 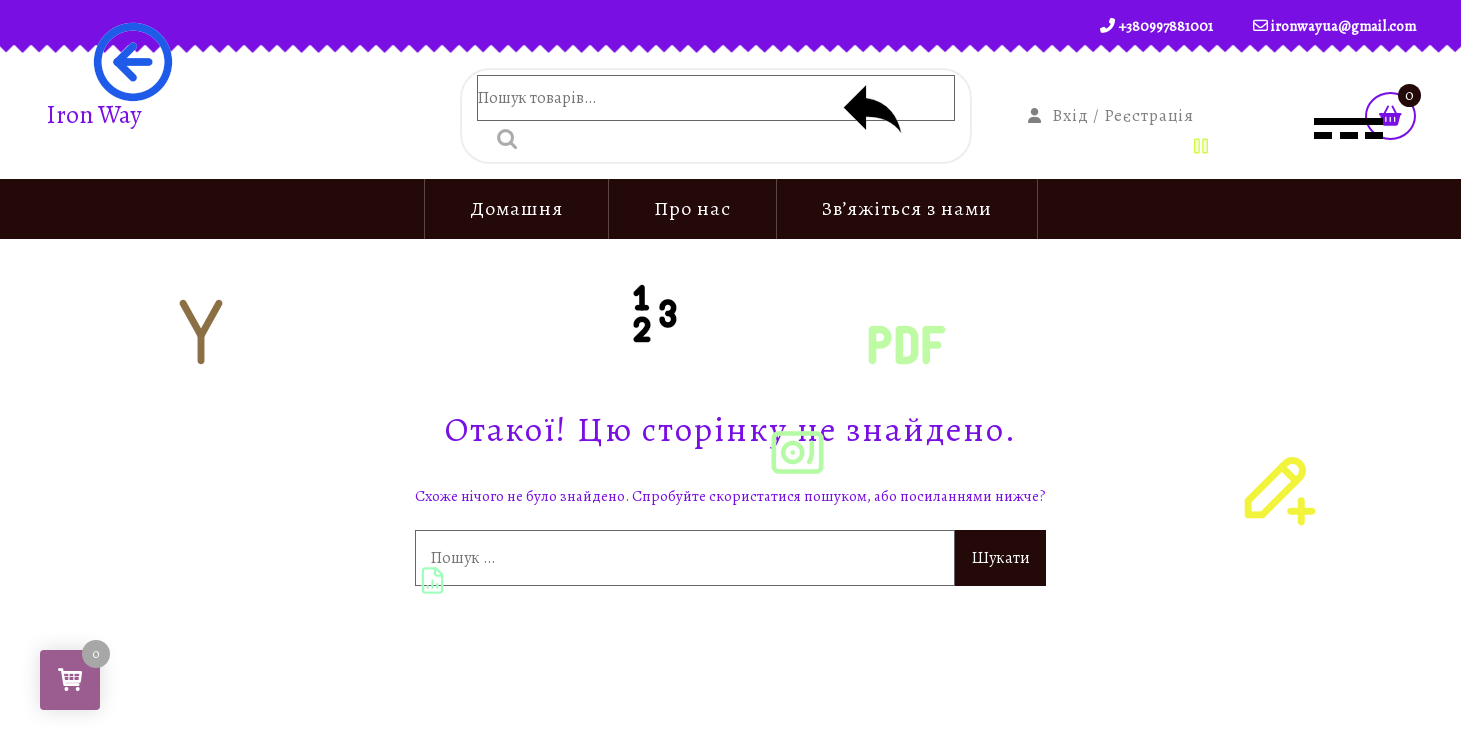 I want to click on create a new note or document, so click(x=1276, y=486).